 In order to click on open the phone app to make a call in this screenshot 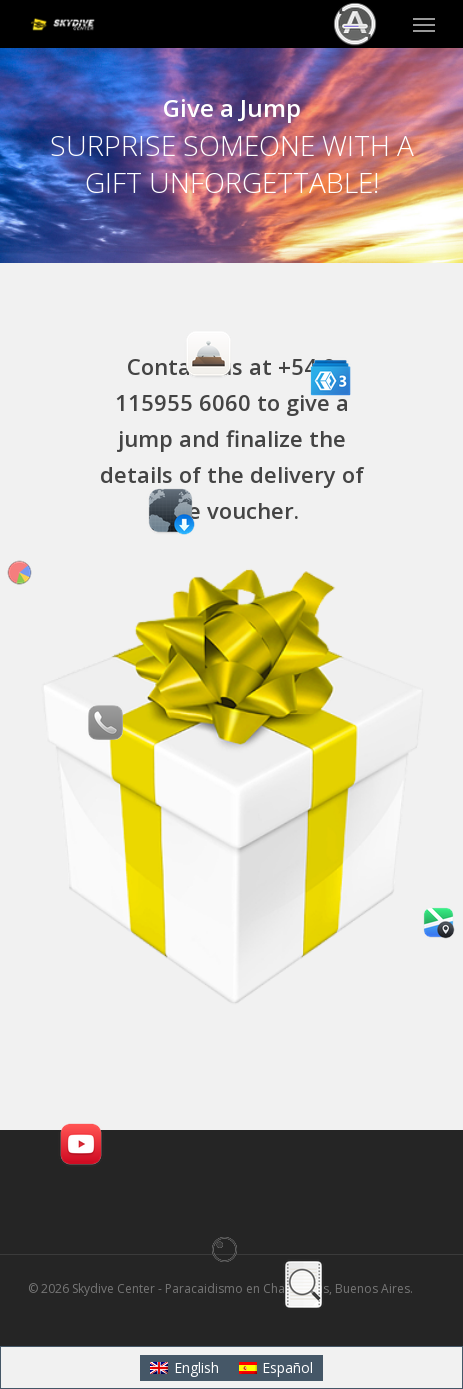, I will do `click(105, 722)`.